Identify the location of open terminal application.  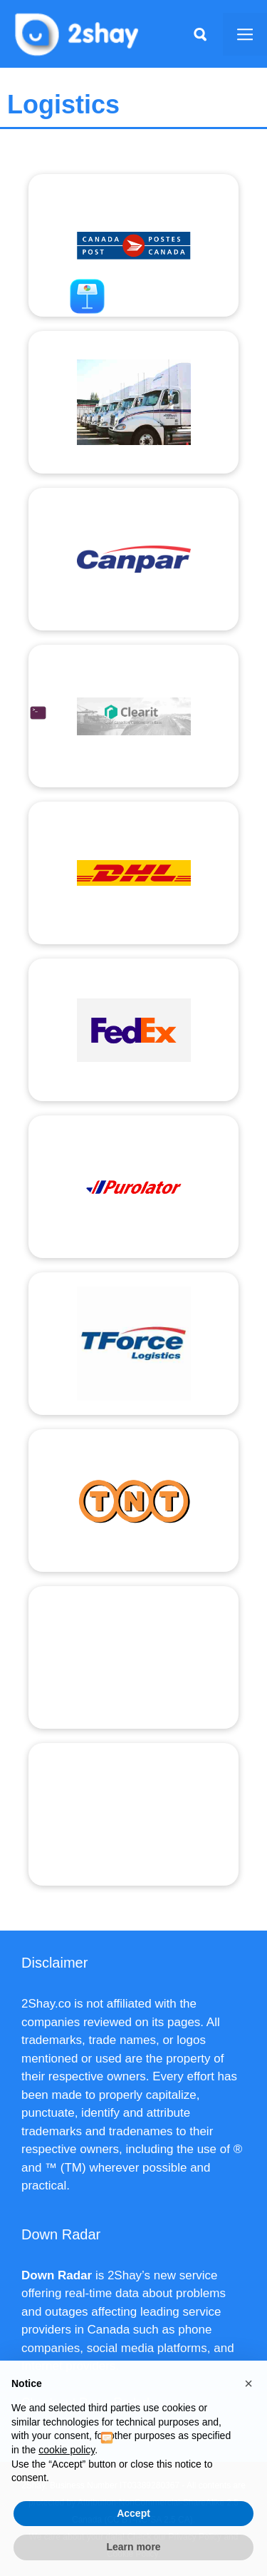
(38, 712).